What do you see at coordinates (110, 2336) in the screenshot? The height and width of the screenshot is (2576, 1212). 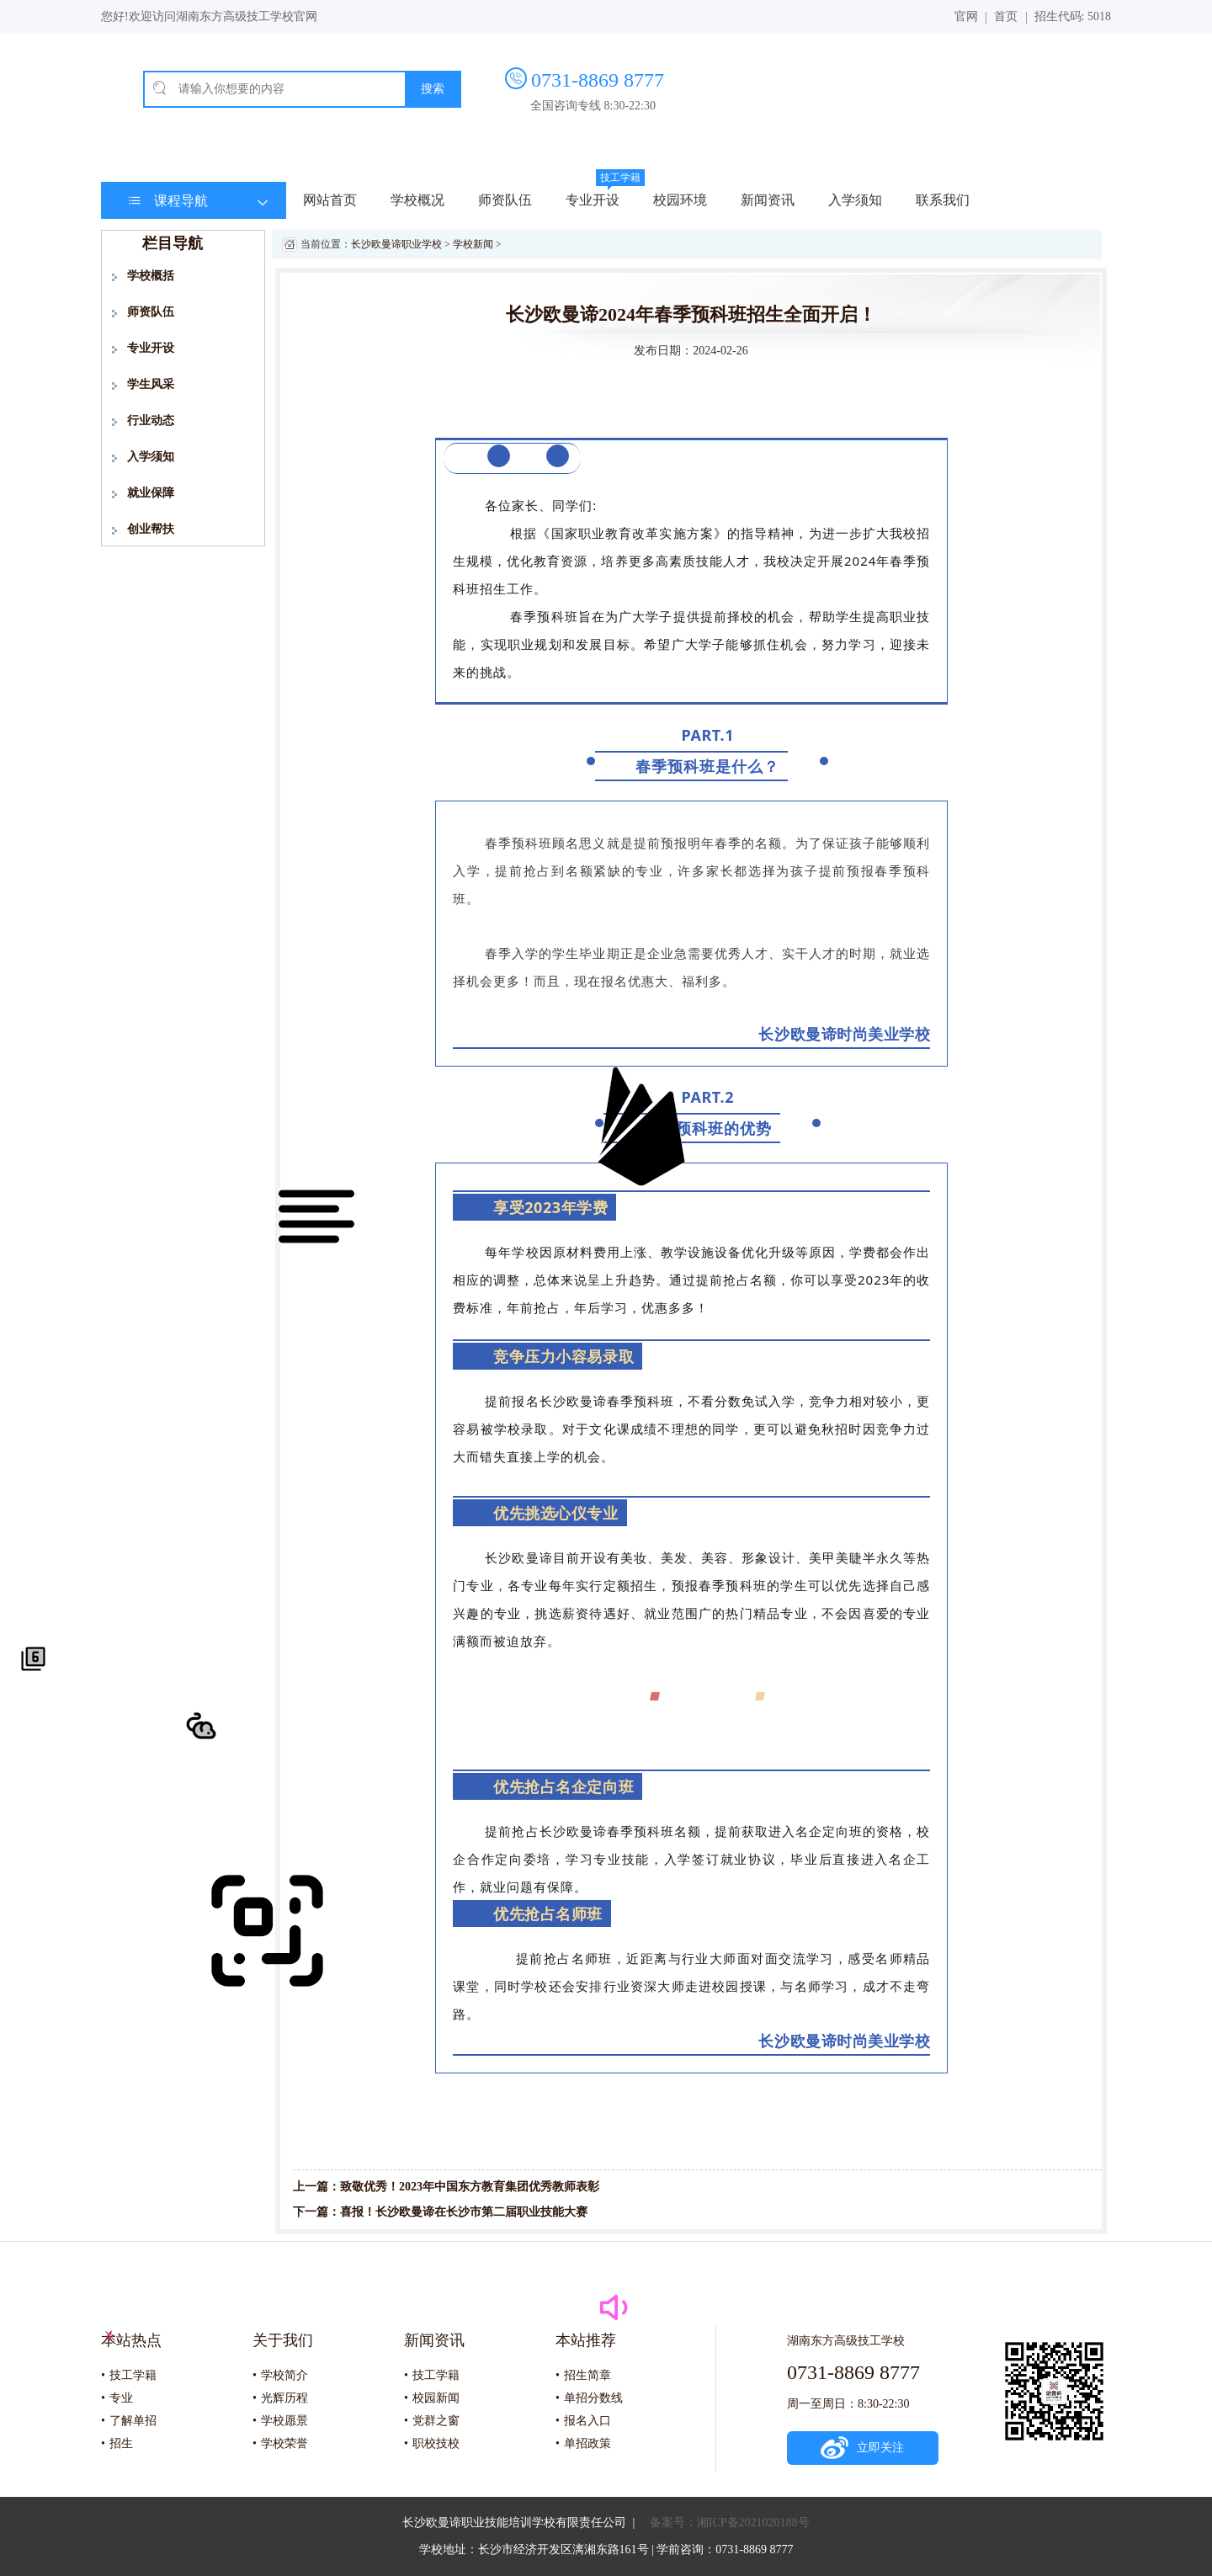 I see `disable camera flash` at bounding box center [110, 2336].